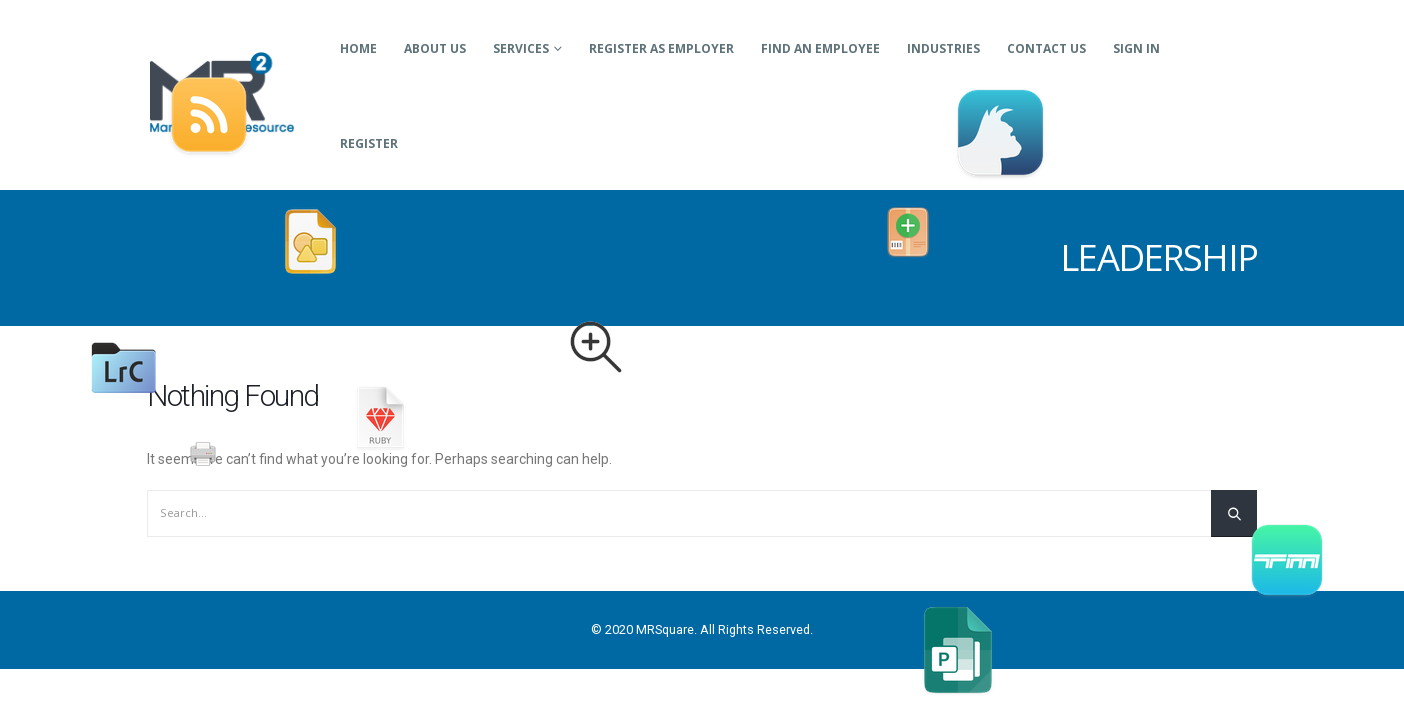  I want to click on open folder containing adobe lightroom classic files, so click(123, 369).